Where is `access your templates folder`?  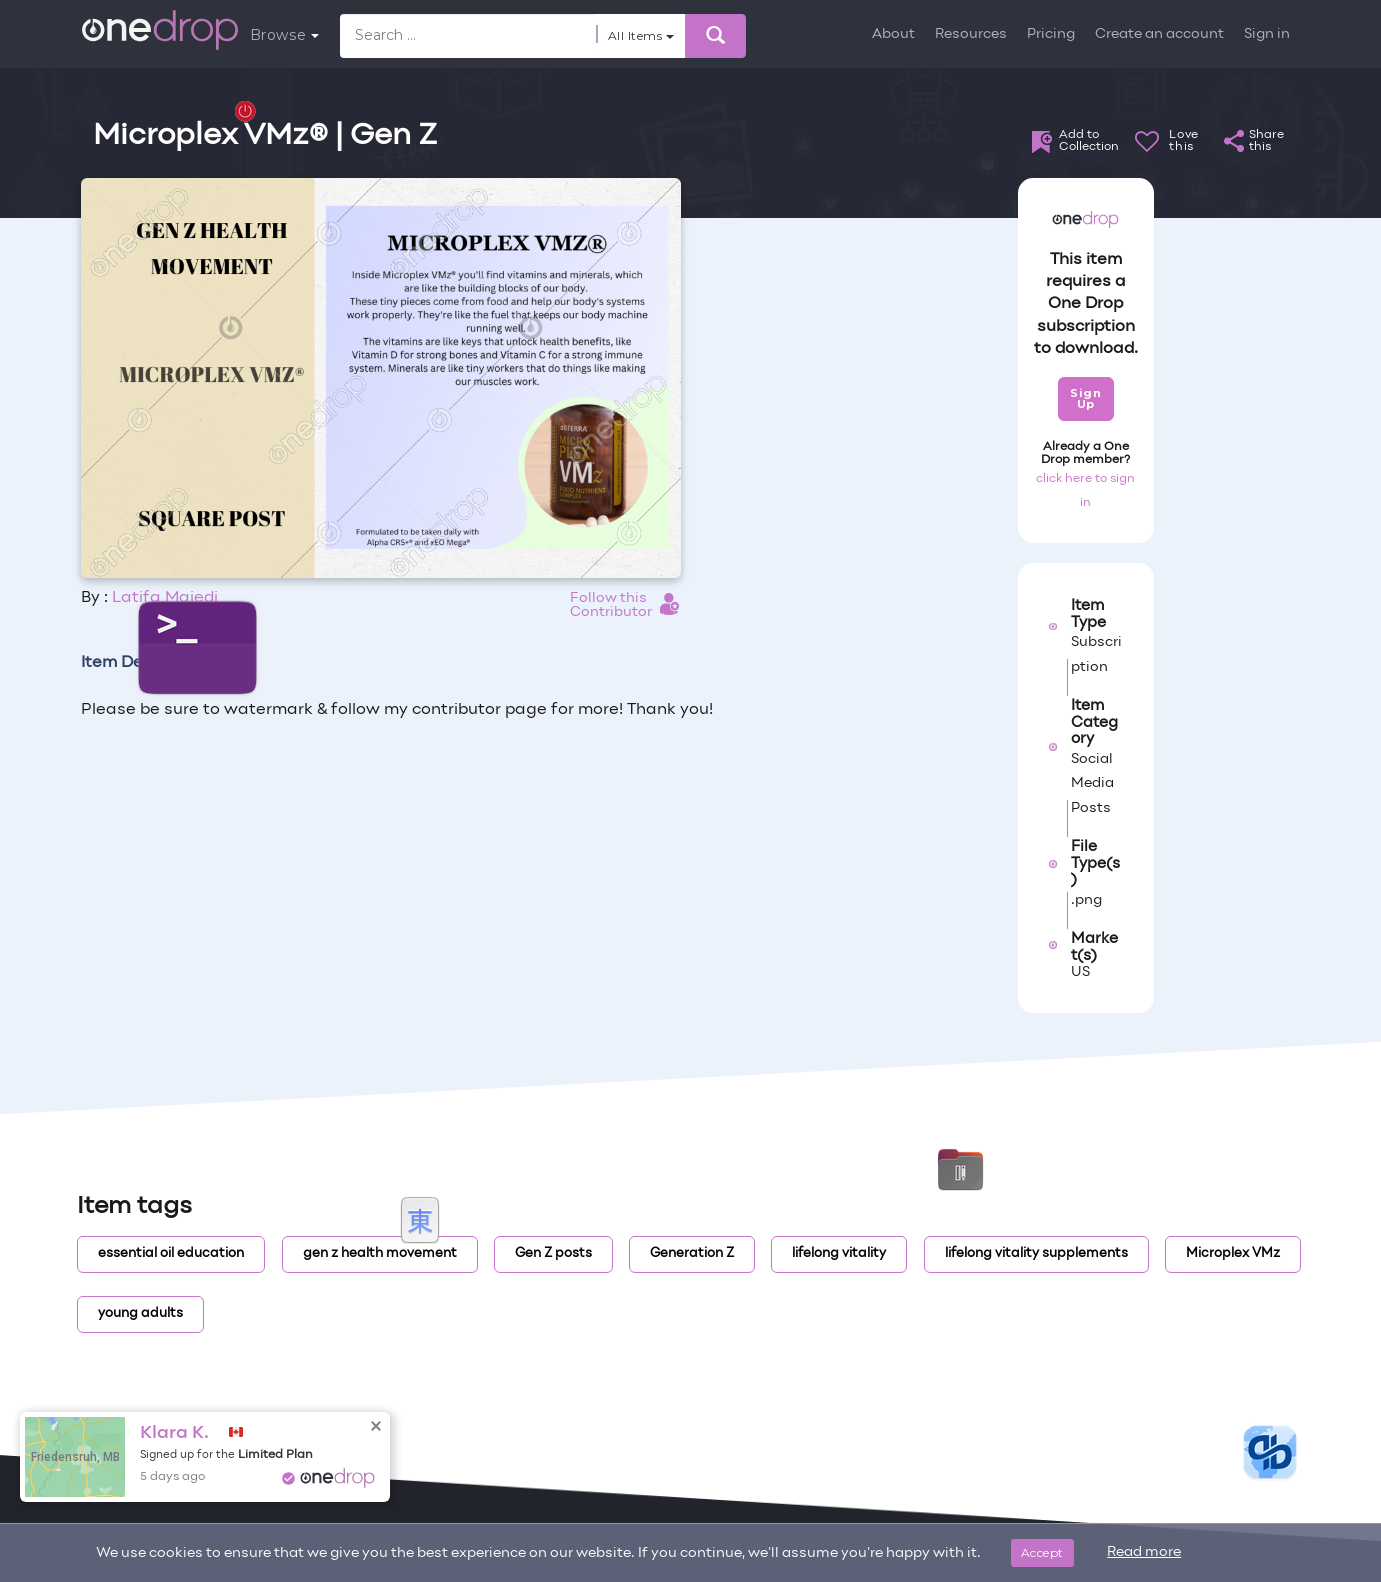
access your templates folder is located at coordinates (960, 1169).